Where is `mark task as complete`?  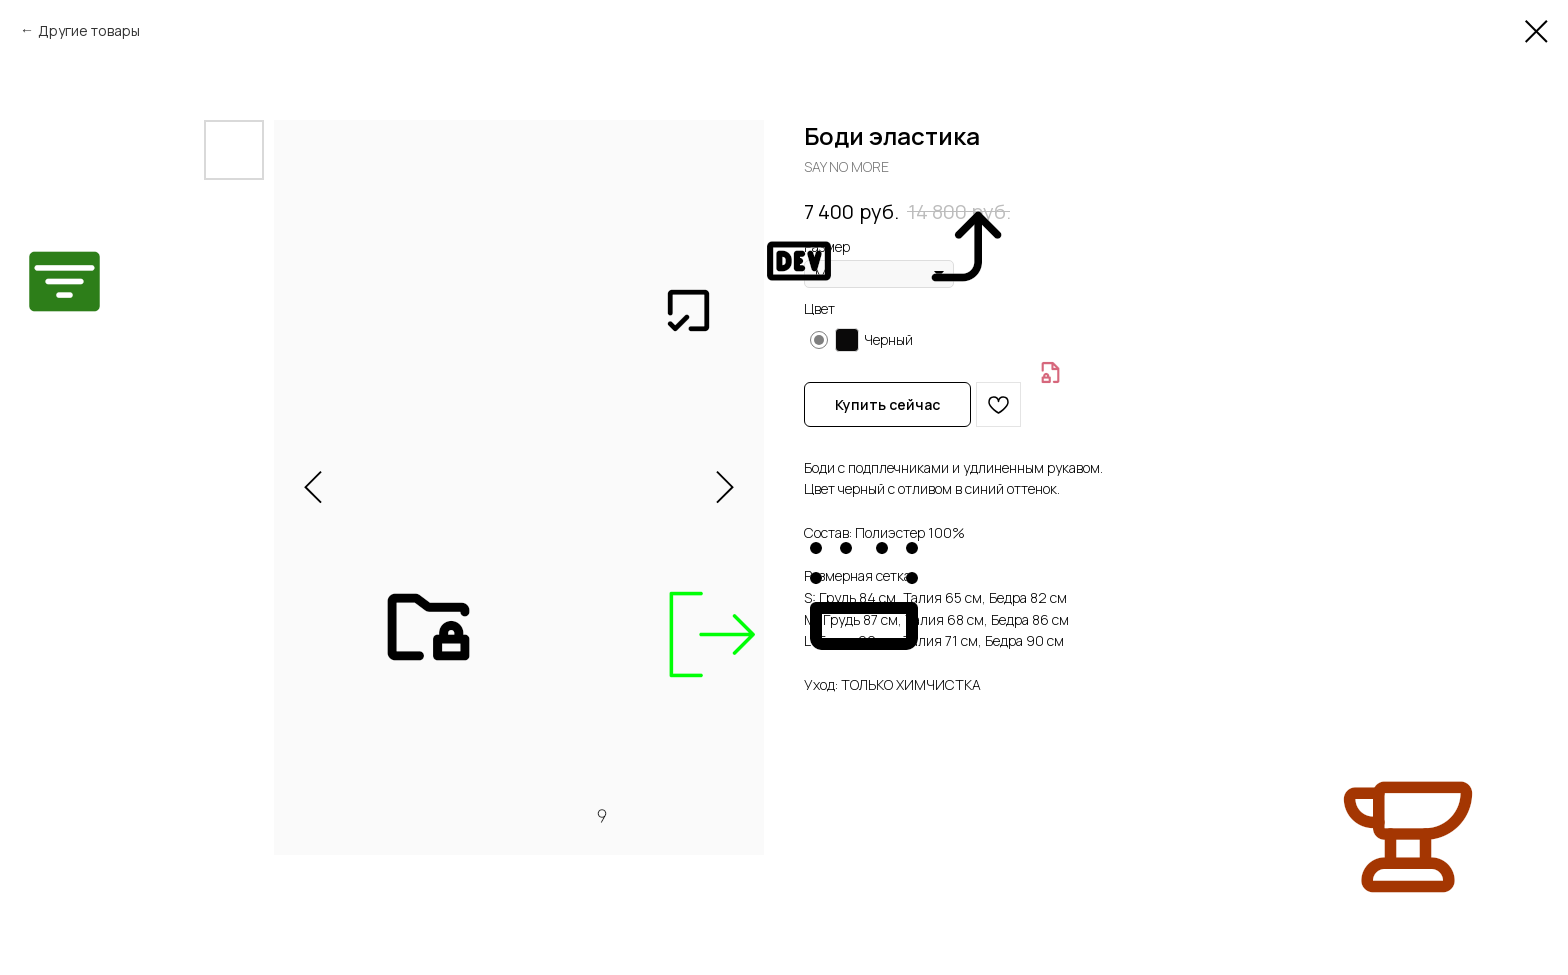
mark task as complete is located at coordinates (688, 310).